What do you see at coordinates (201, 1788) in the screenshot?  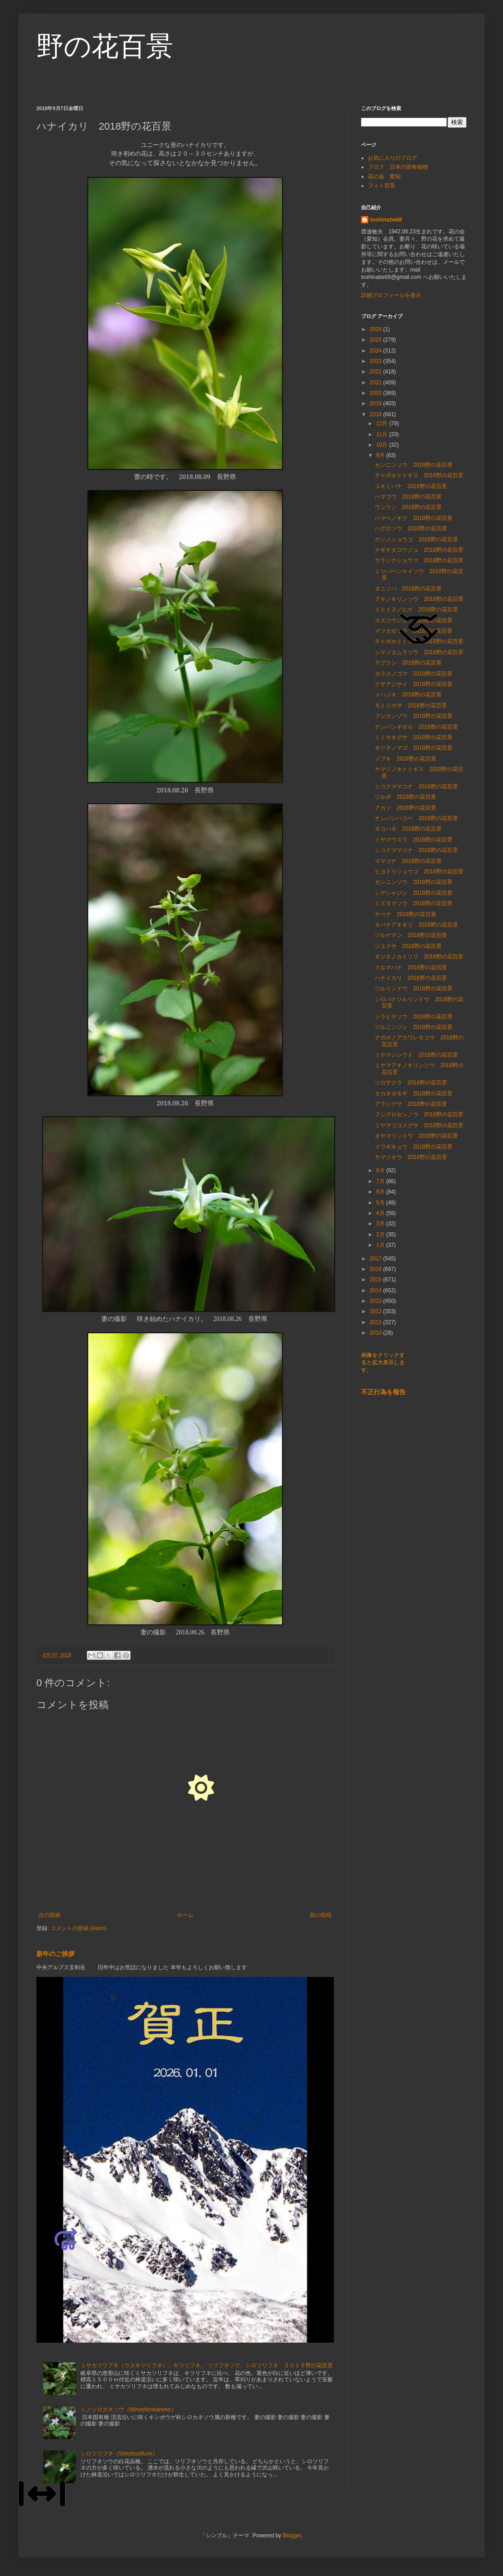 I see `toggle light mode or bright theme` at bounding box center [201, 1788].